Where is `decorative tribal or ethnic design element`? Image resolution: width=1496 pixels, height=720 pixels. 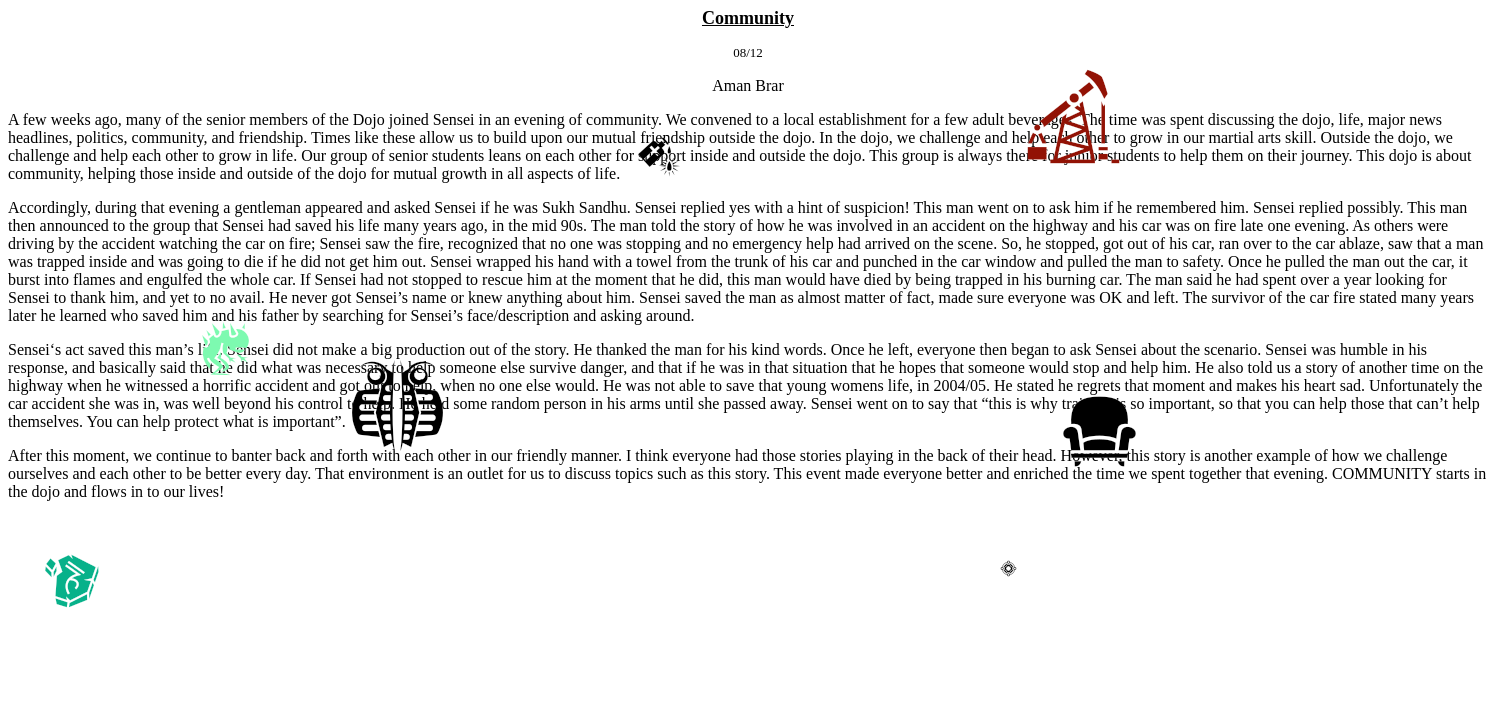
decorative tribal or ethnic design element is located at coordinates (397, 405).